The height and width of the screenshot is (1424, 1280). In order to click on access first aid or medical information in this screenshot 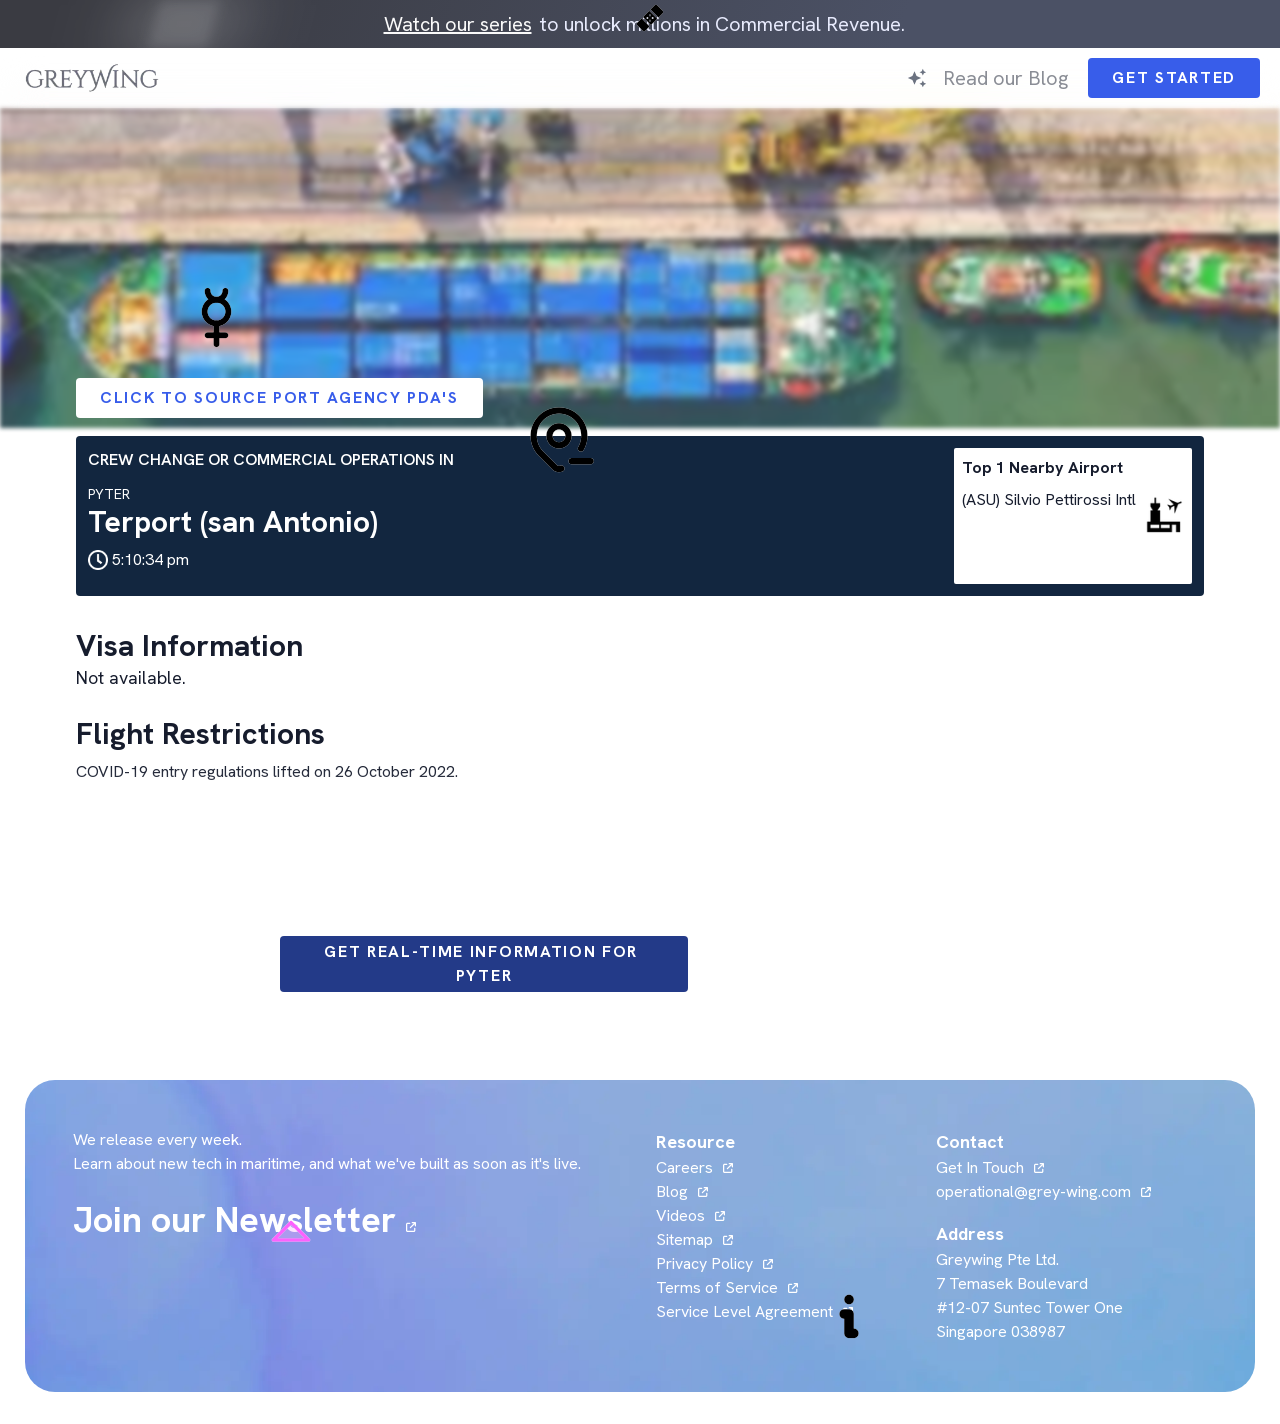, I will do `click(650, 18)`.